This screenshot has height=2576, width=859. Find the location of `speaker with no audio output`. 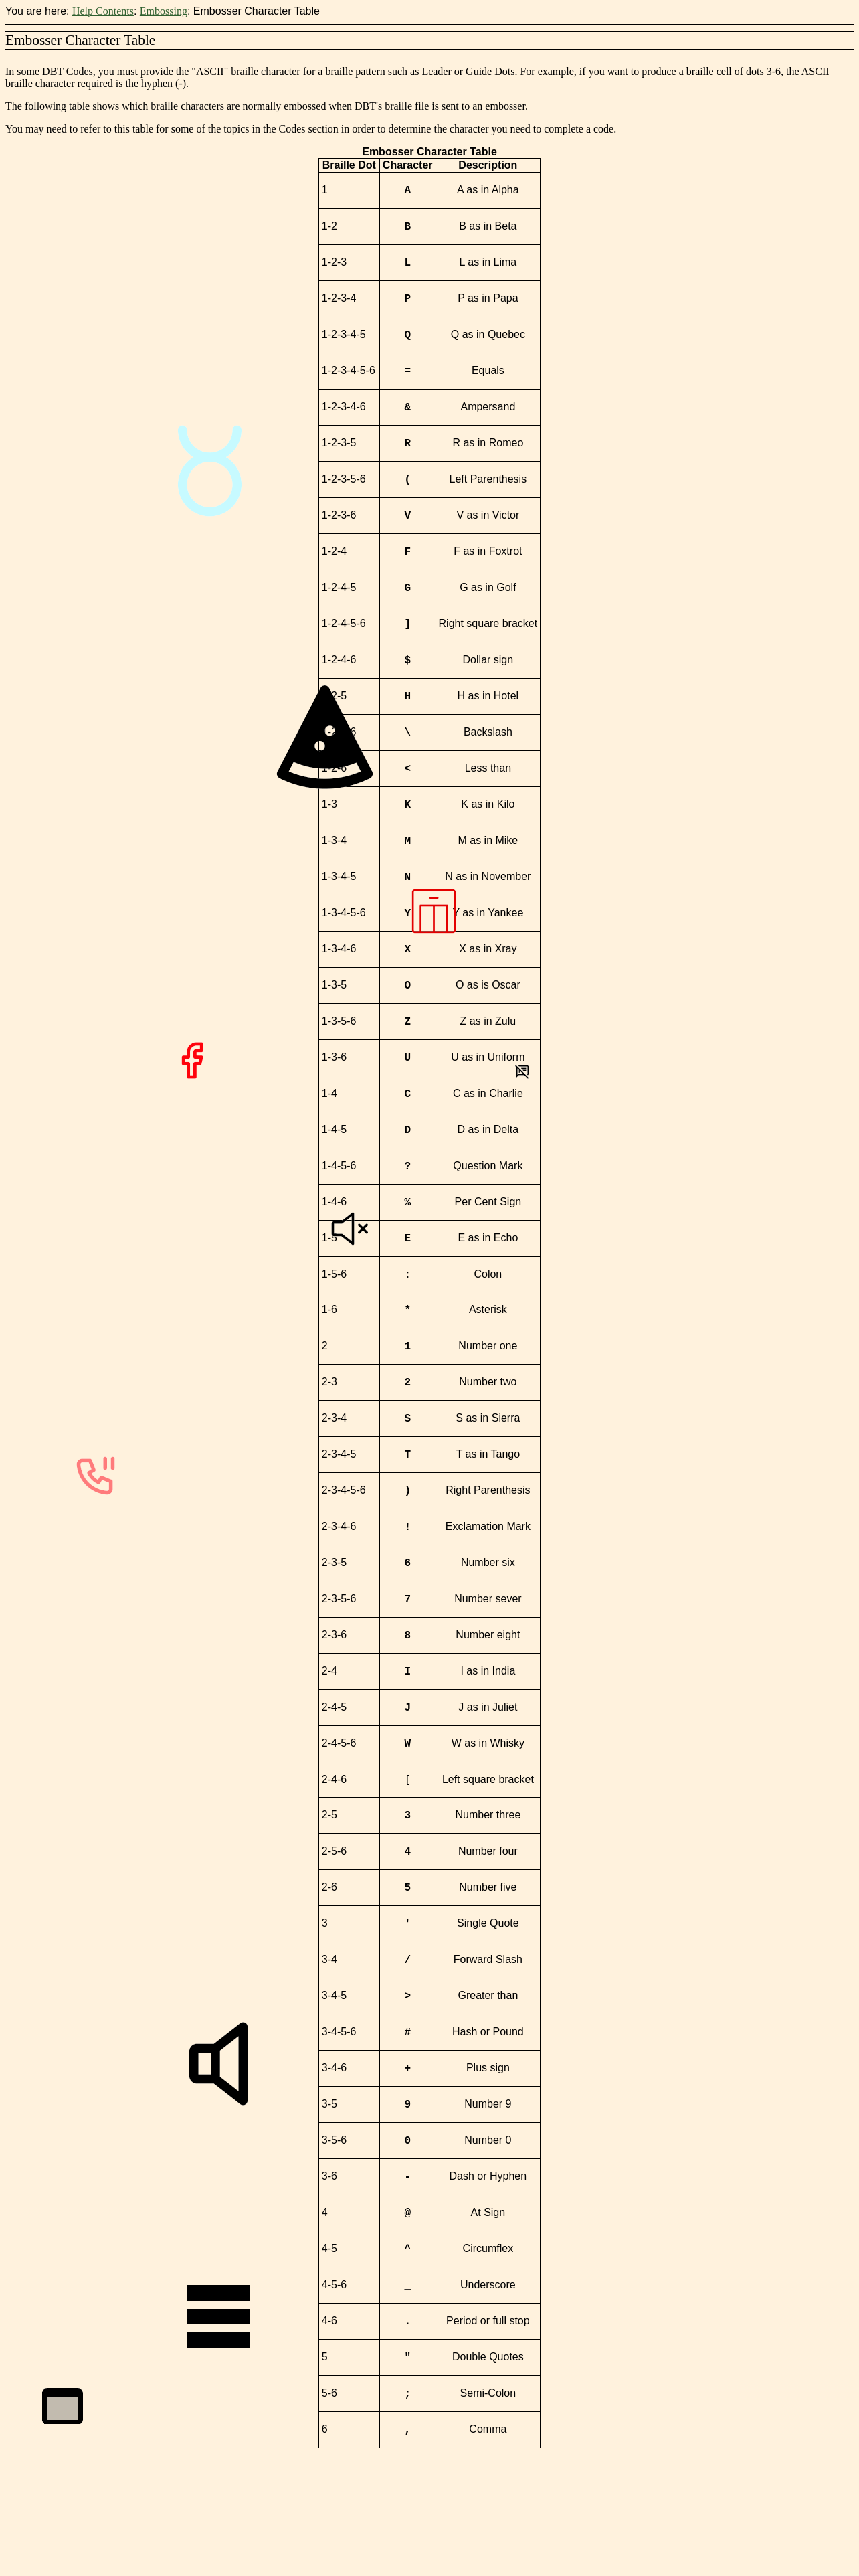

speaker with no audio output is located at coordinates (233, 2063).